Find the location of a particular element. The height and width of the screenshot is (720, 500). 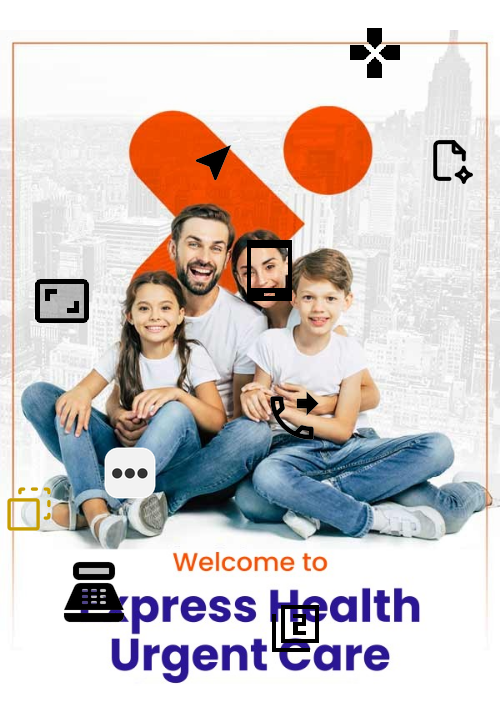

send selected element to background layer is located at coordinates (29, 509).